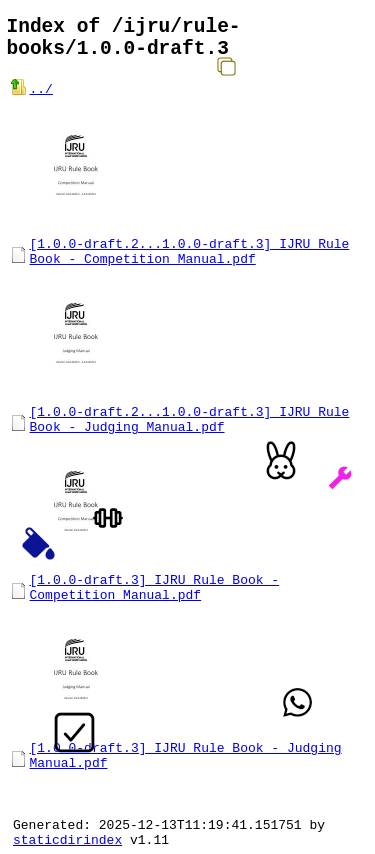 Image resolution: width=375 pixels, height=854 pixels. Describe the element at coordinates (281, 461) in the screenshot. I see `access pet or animal-related features` at that location.